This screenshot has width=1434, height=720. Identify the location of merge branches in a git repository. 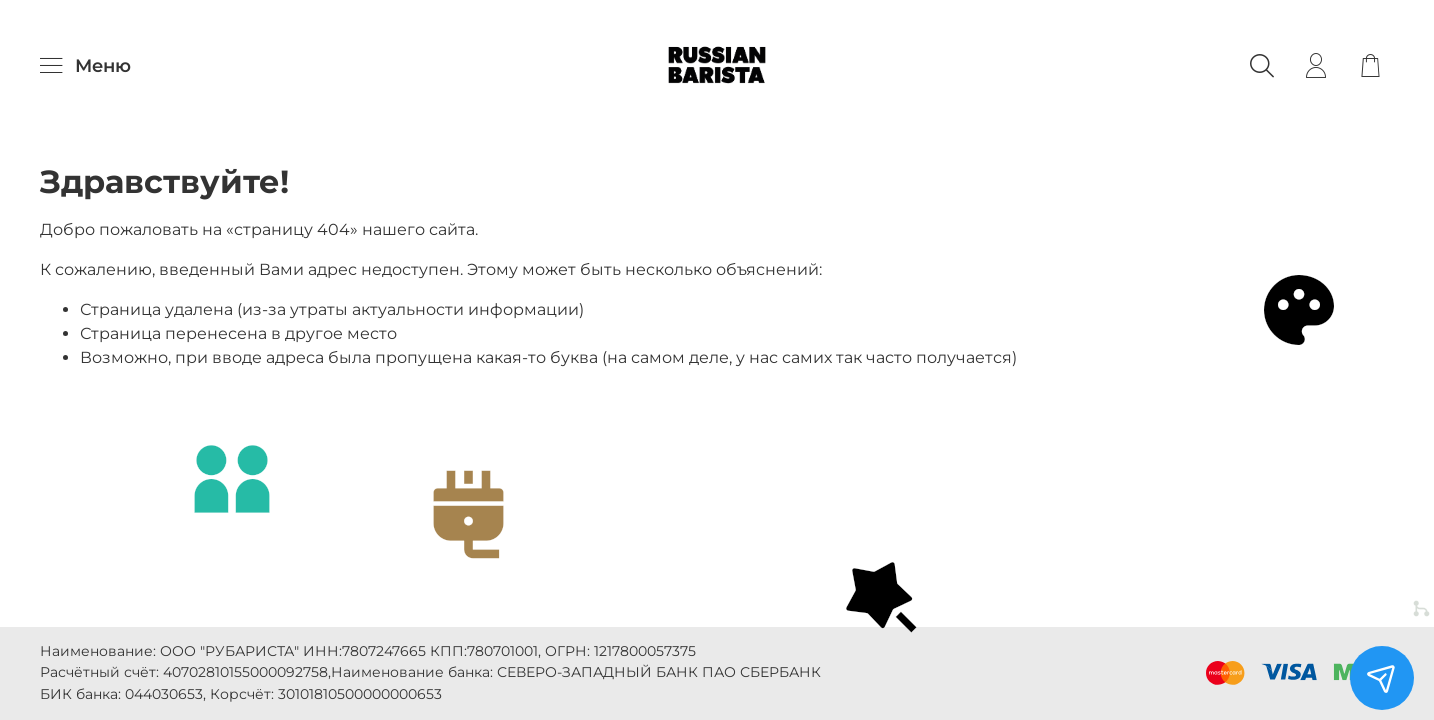
(1421, 608).